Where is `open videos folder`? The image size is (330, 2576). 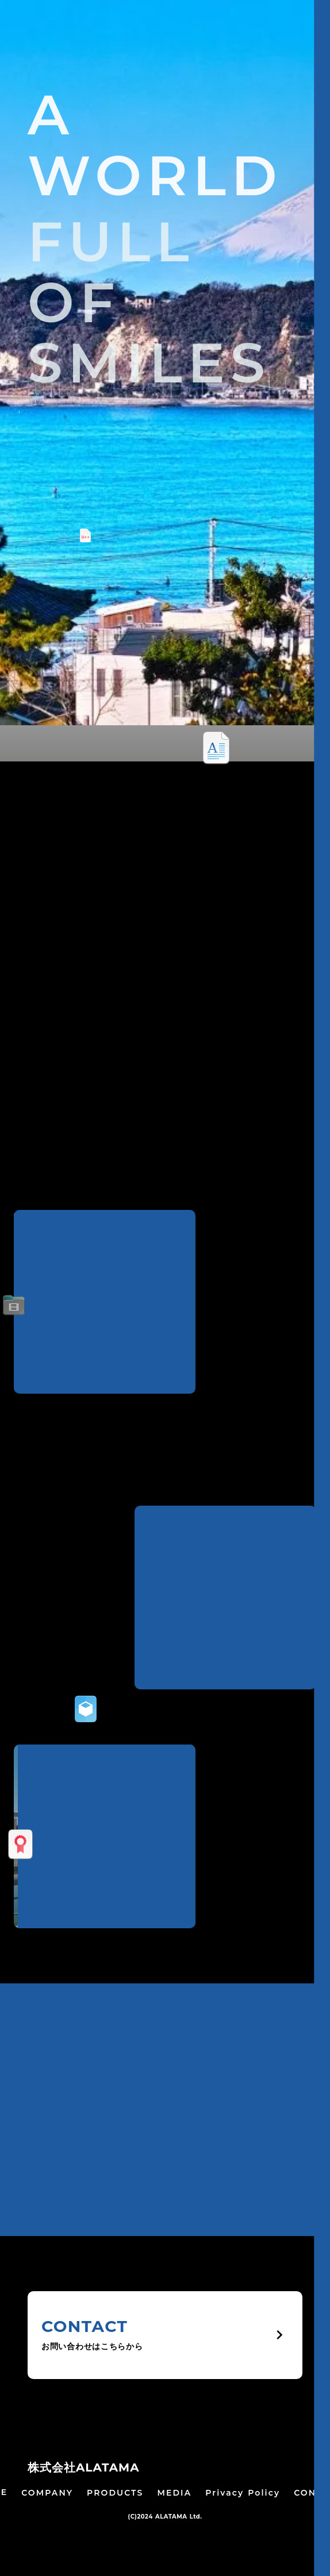 open videos folder is located at coordinates (14, 1305).